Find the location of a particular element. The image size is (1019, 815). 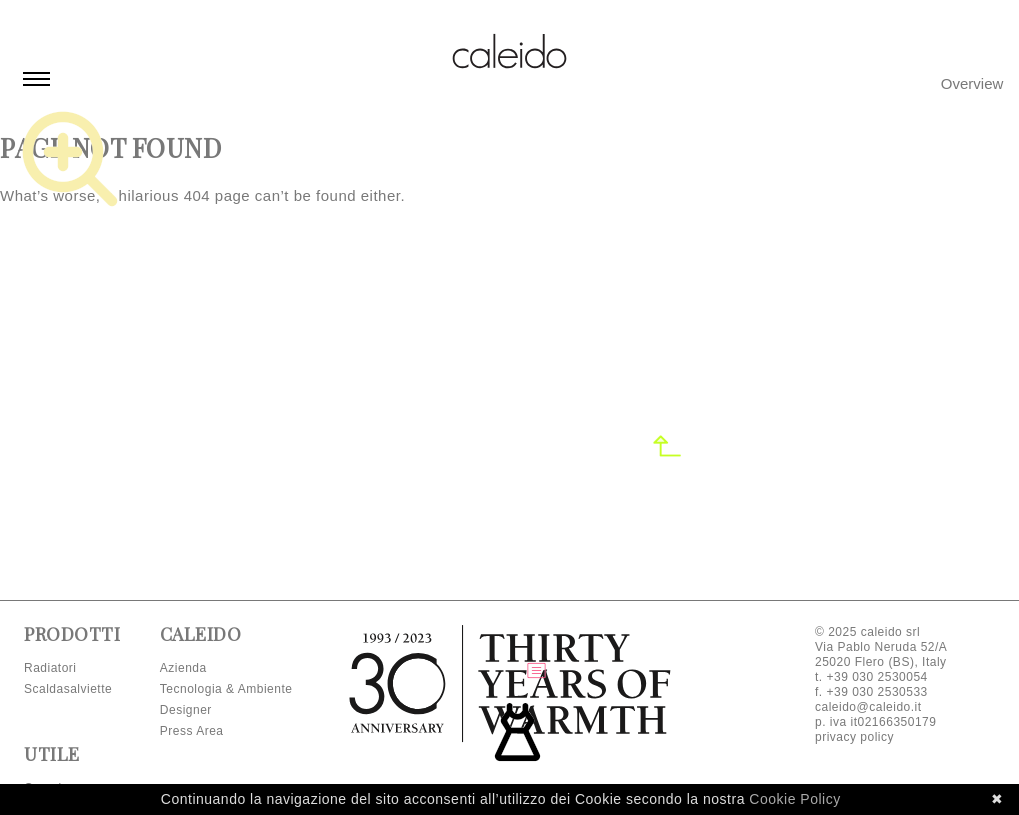

zoom in on content is located at coordinates (70, 159).